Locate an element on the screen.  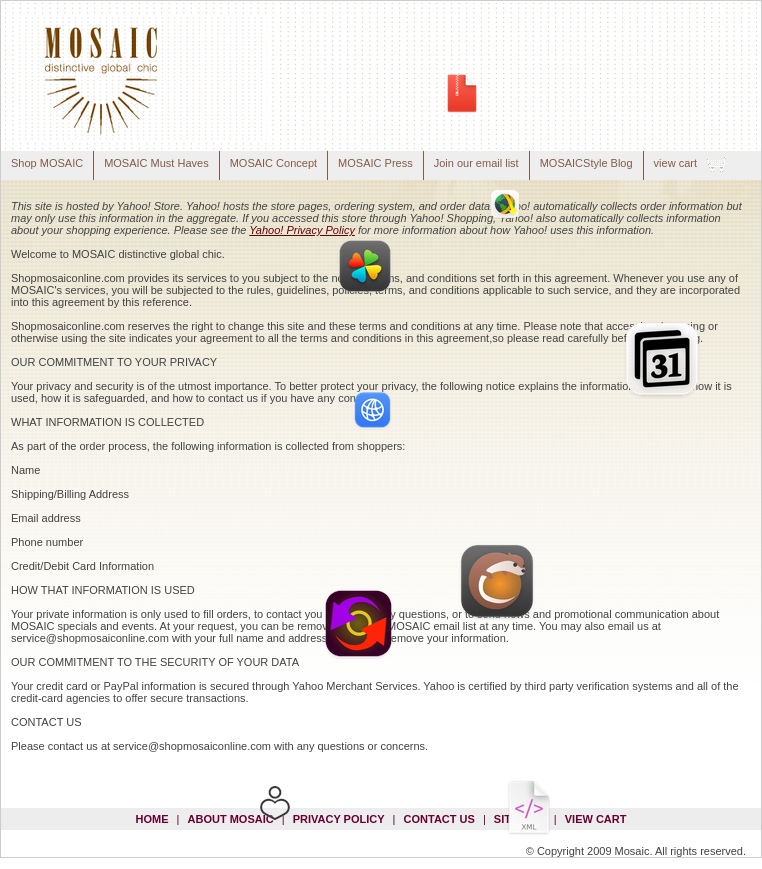
launch playonlinux to run windows applications is located at coordinates (365, 266).